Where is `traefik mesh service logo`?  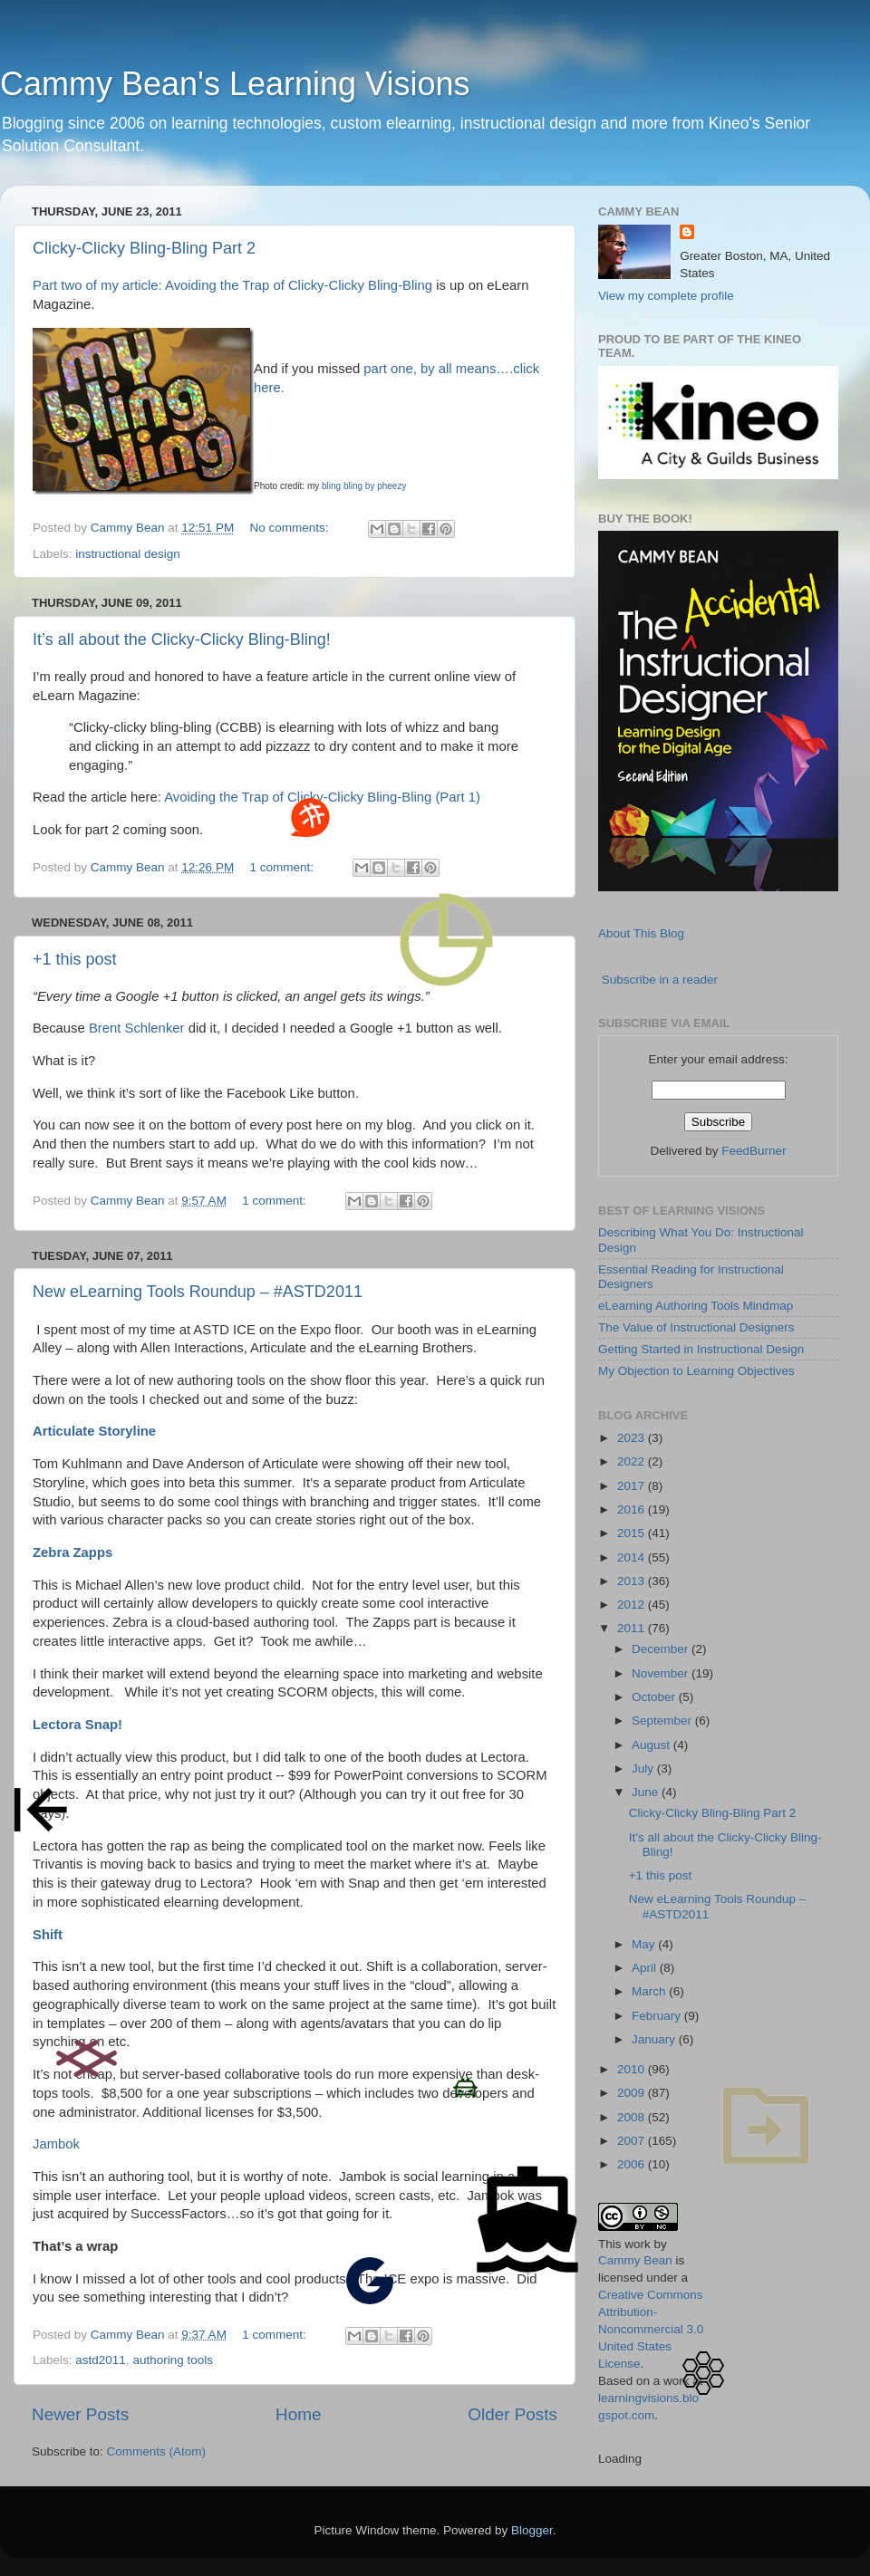
traefik mesh service logo is located at coordinates (86, 2058).